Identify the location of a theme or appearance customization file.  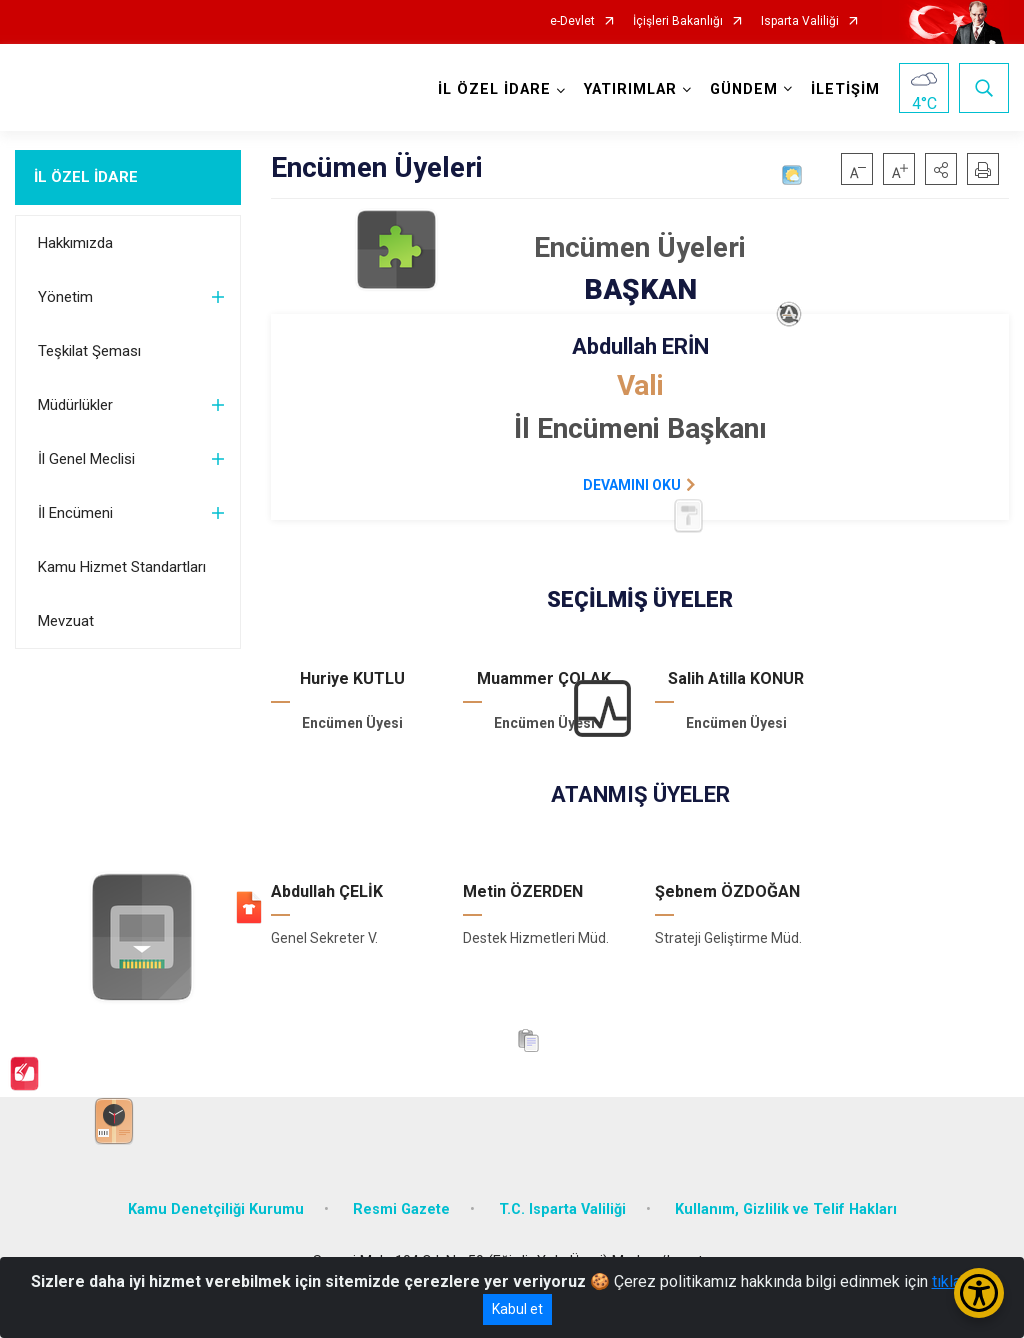
(249, 908).